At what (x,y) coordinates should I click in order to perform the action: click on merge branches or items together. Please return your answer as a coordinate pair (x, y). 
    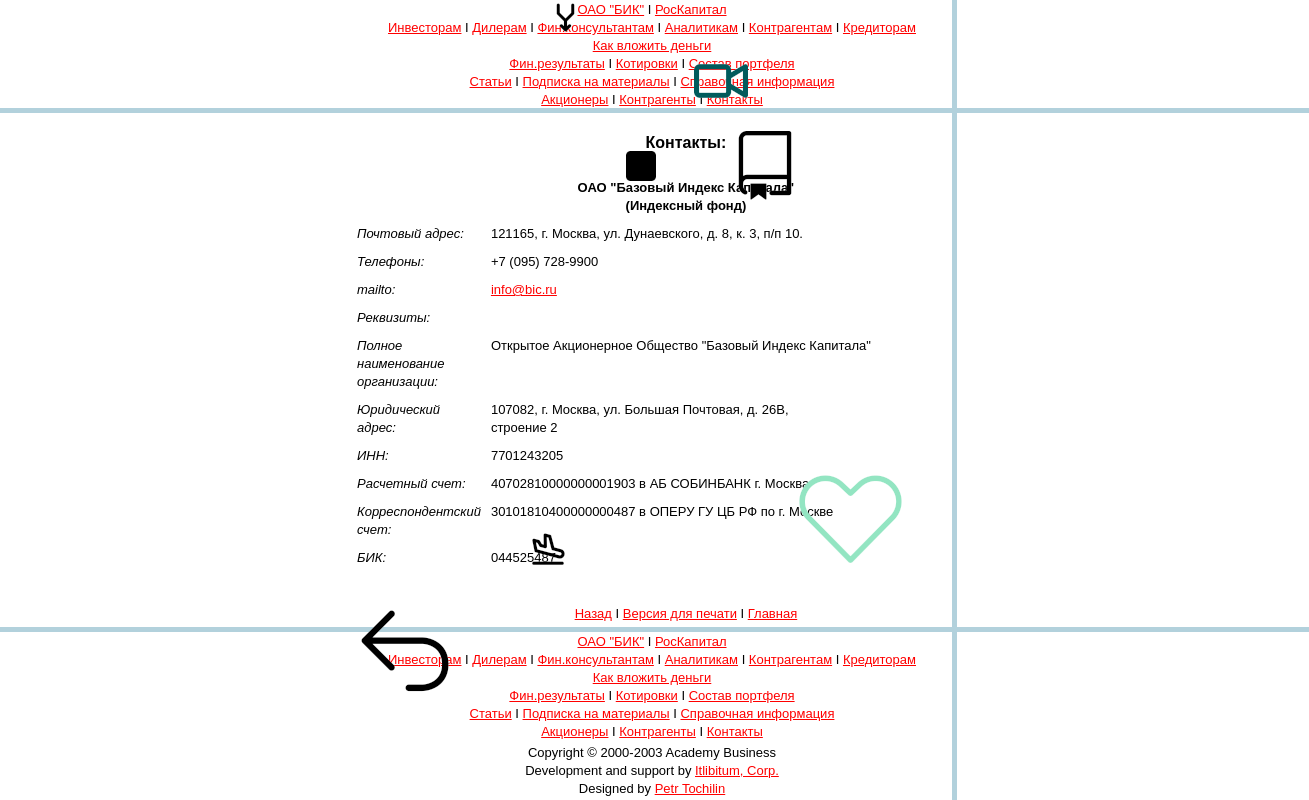
    Looking at the image, I should click on (565, 16).